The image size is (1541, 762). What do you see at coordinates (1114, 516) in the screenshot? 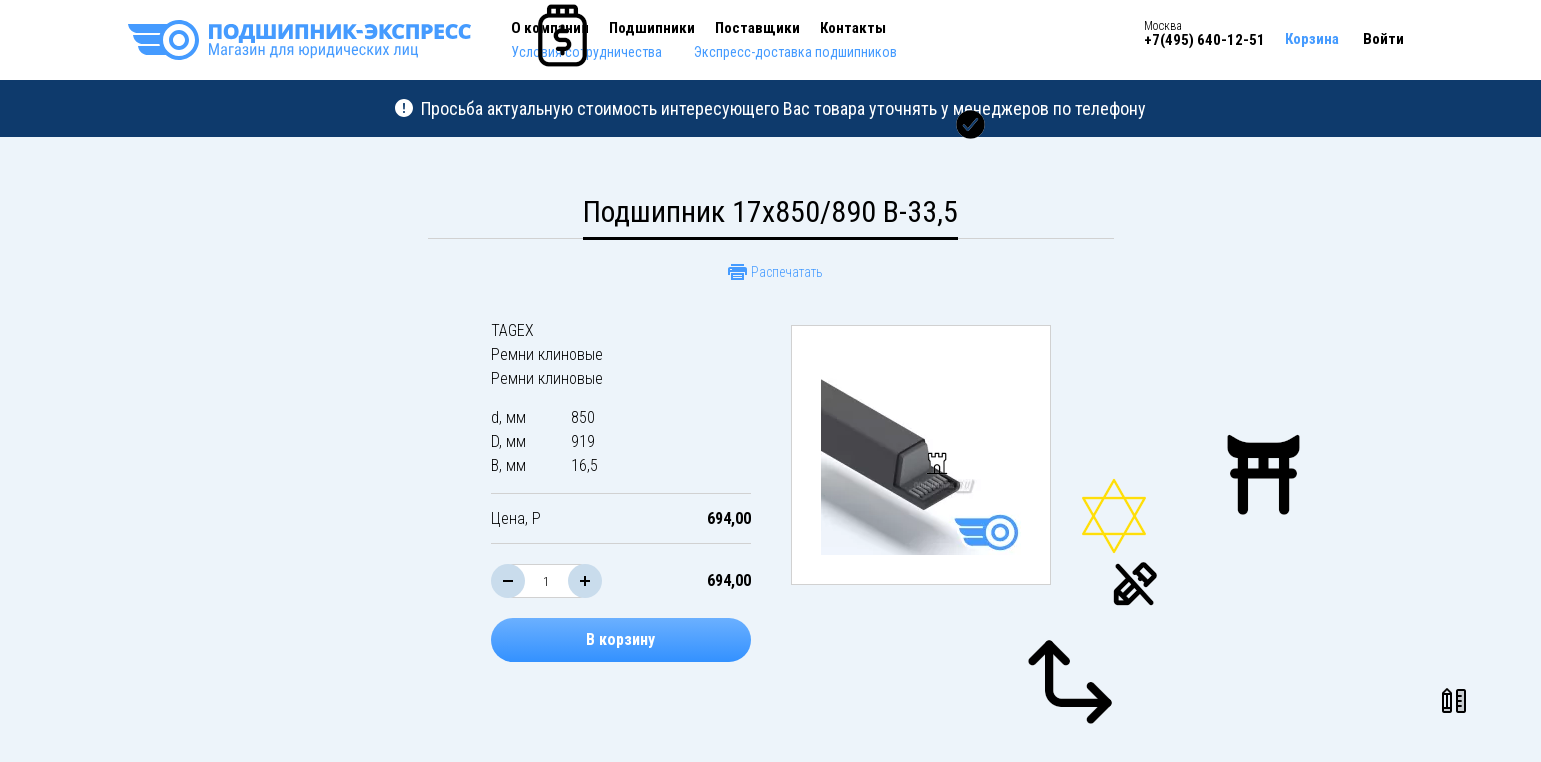
I see `indicates Jewish religious content or services` at bounding box center [1114, 516].